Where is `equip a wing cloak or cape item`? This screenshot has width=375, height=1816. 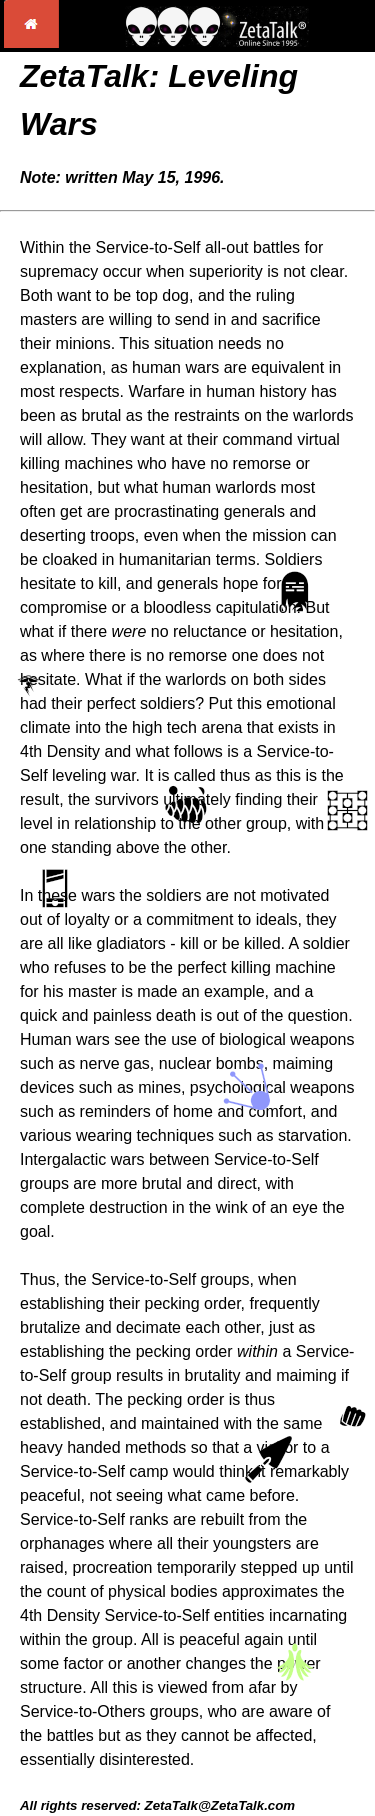 equip a wing cloak or cape item is located at coordinates (295, 1662).